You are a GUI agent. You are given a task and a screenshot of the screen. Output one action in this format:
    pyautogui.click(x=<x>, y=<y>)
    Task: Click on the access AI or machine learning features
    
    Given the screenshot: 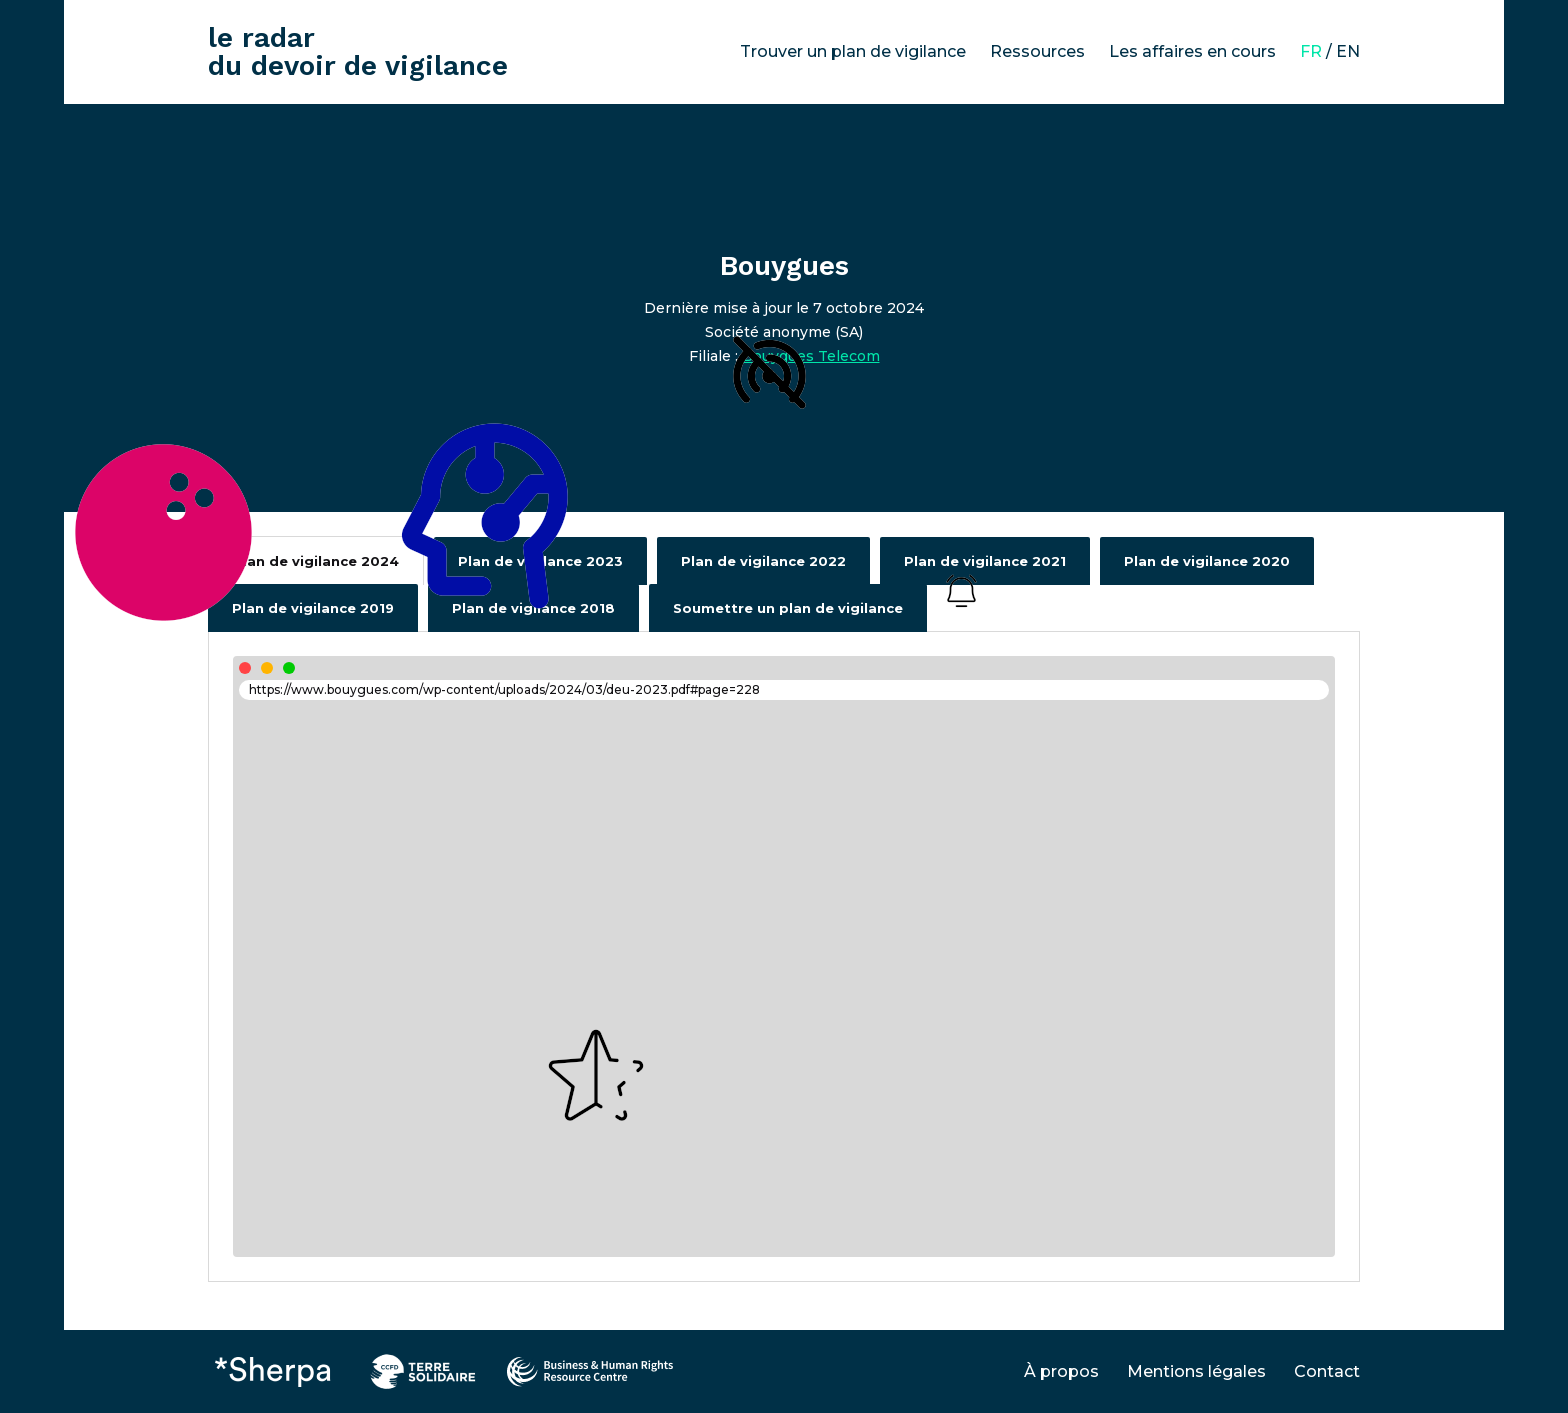 What is the action you would take?
    pyautogui.click(x=488, y=516)
    